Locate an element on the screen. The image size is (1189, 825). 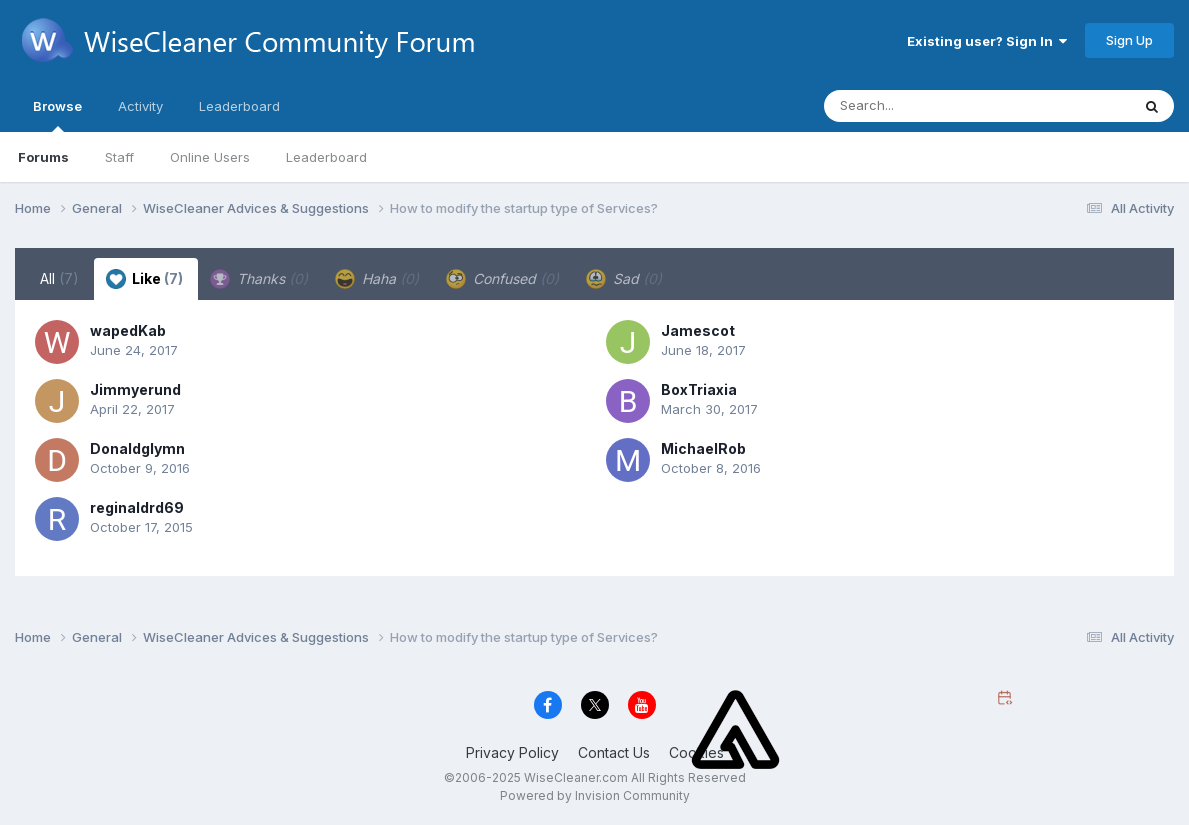
Adobe brand logo is located at coordinates (735, 729).